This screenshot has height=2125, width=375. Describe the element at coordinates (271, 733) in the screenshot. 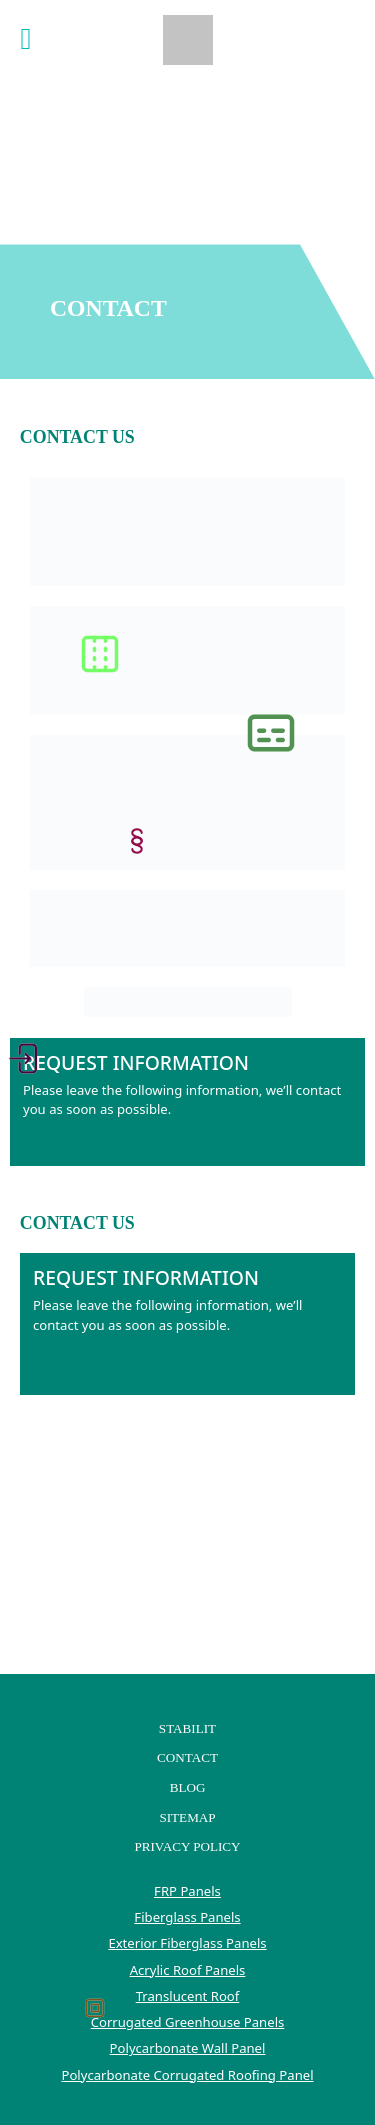

I see `enable closed captions or subtitles` at that location.